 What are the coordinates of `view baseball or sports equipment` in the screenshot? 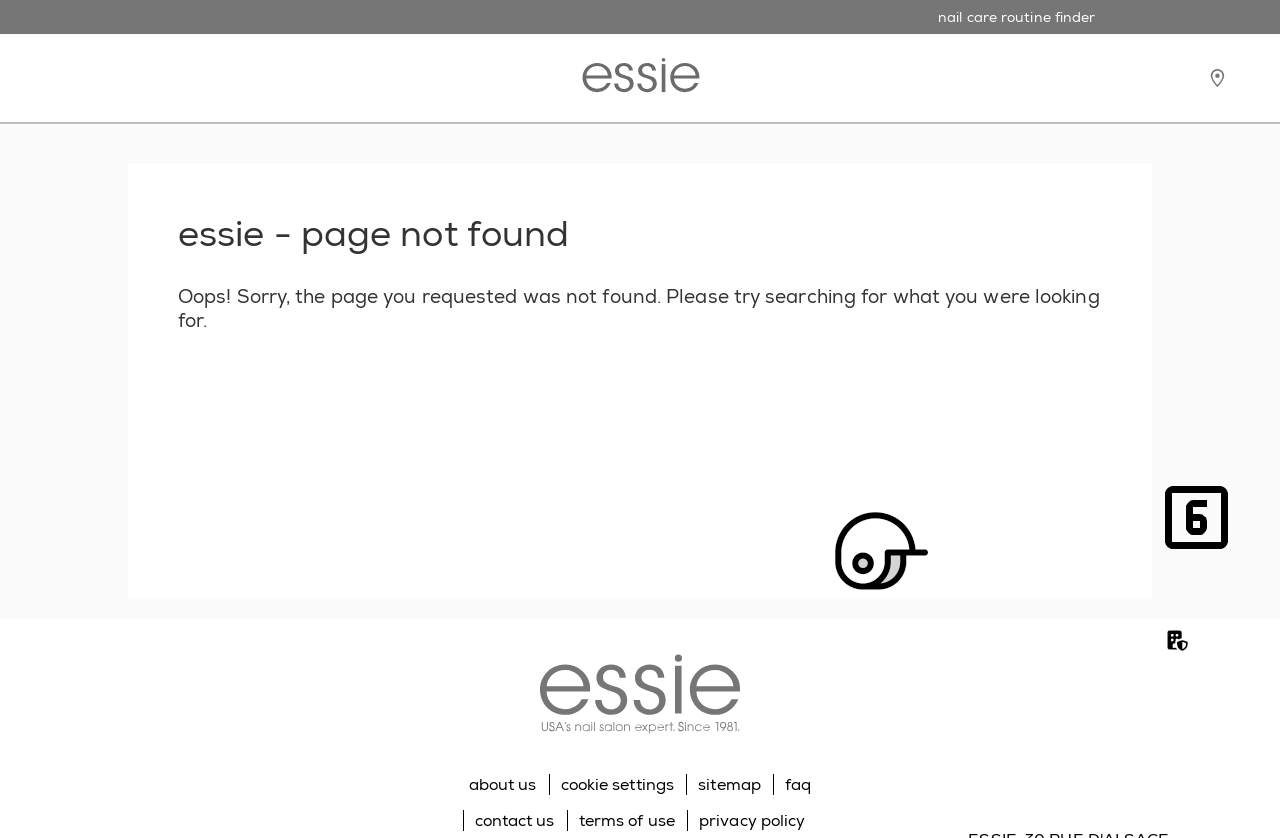 It's located at (878, 552).